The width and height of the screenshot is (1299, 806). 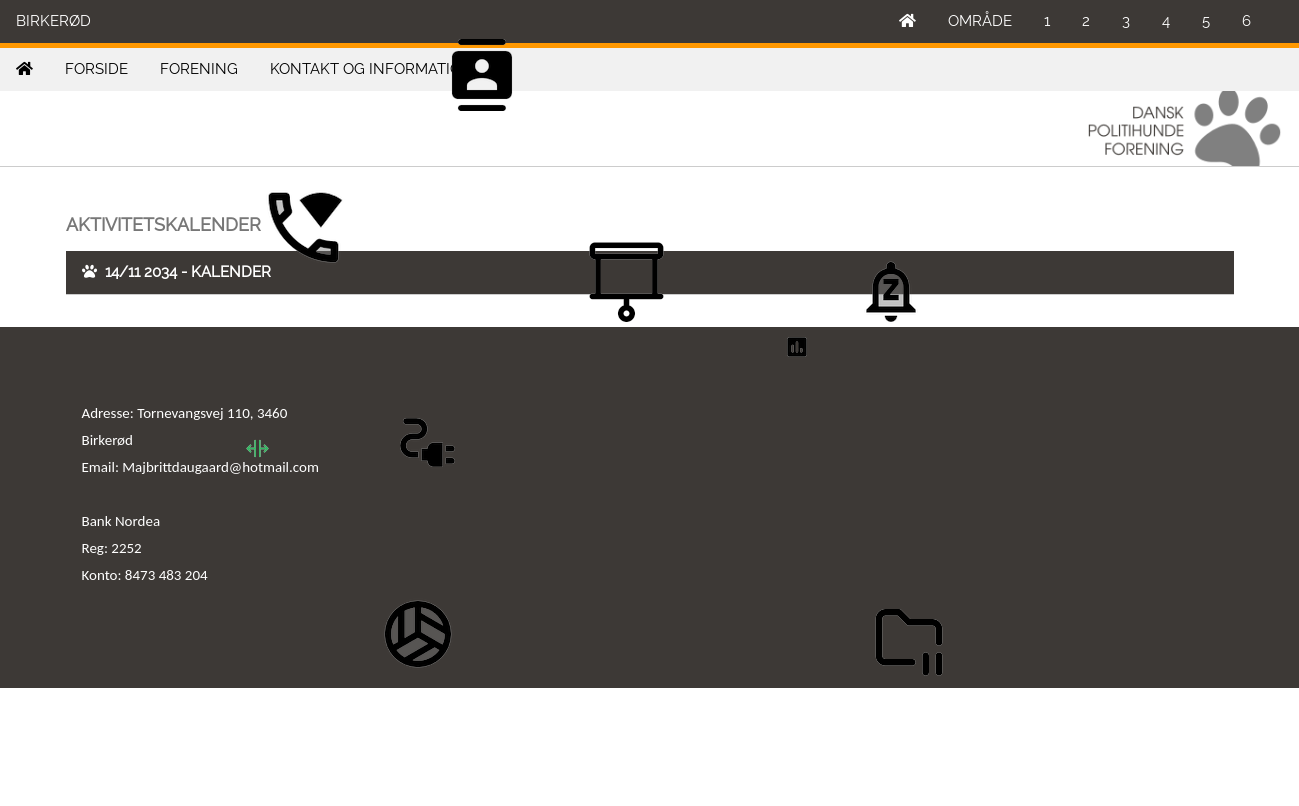 What do you see at coordinates (482, 75) in the screenshot?
I see `access your contacts list` at bounding box center [482, 75].